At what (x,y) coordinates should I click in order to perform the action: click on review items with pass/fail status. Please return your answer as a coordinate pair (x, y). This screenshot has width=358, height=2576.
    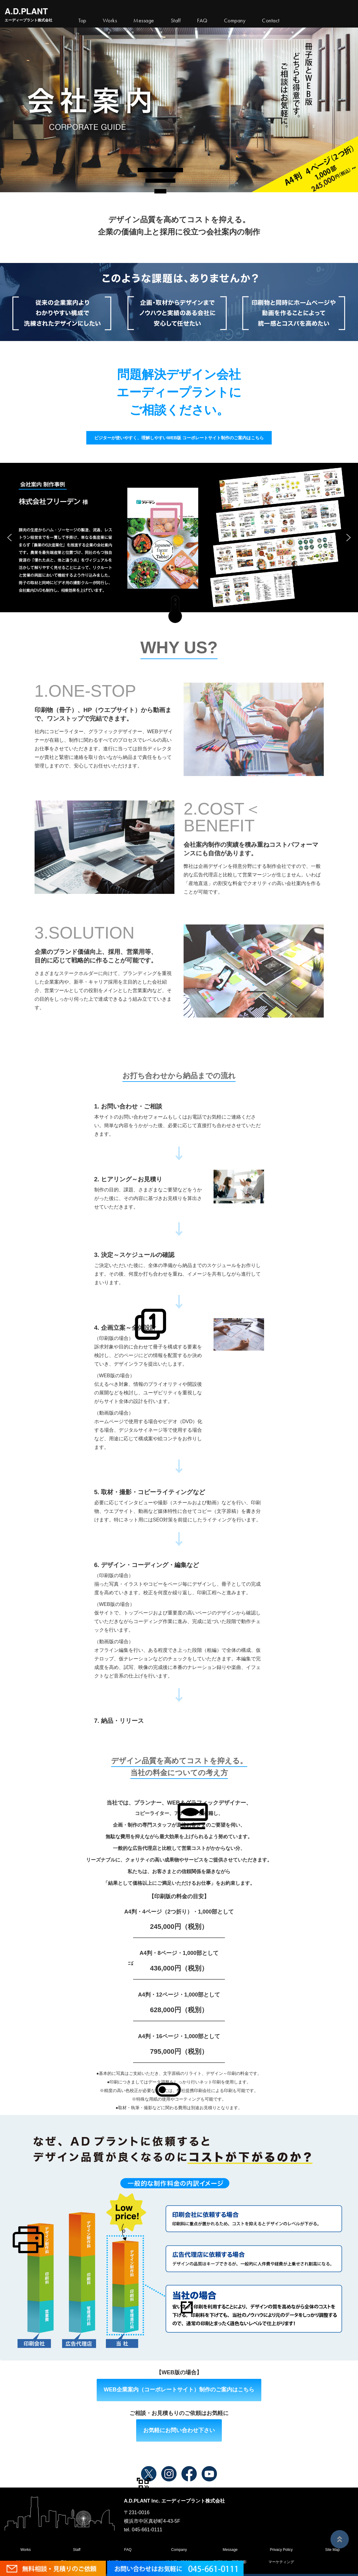
    Looking at the image, I should click on (131, 1963).